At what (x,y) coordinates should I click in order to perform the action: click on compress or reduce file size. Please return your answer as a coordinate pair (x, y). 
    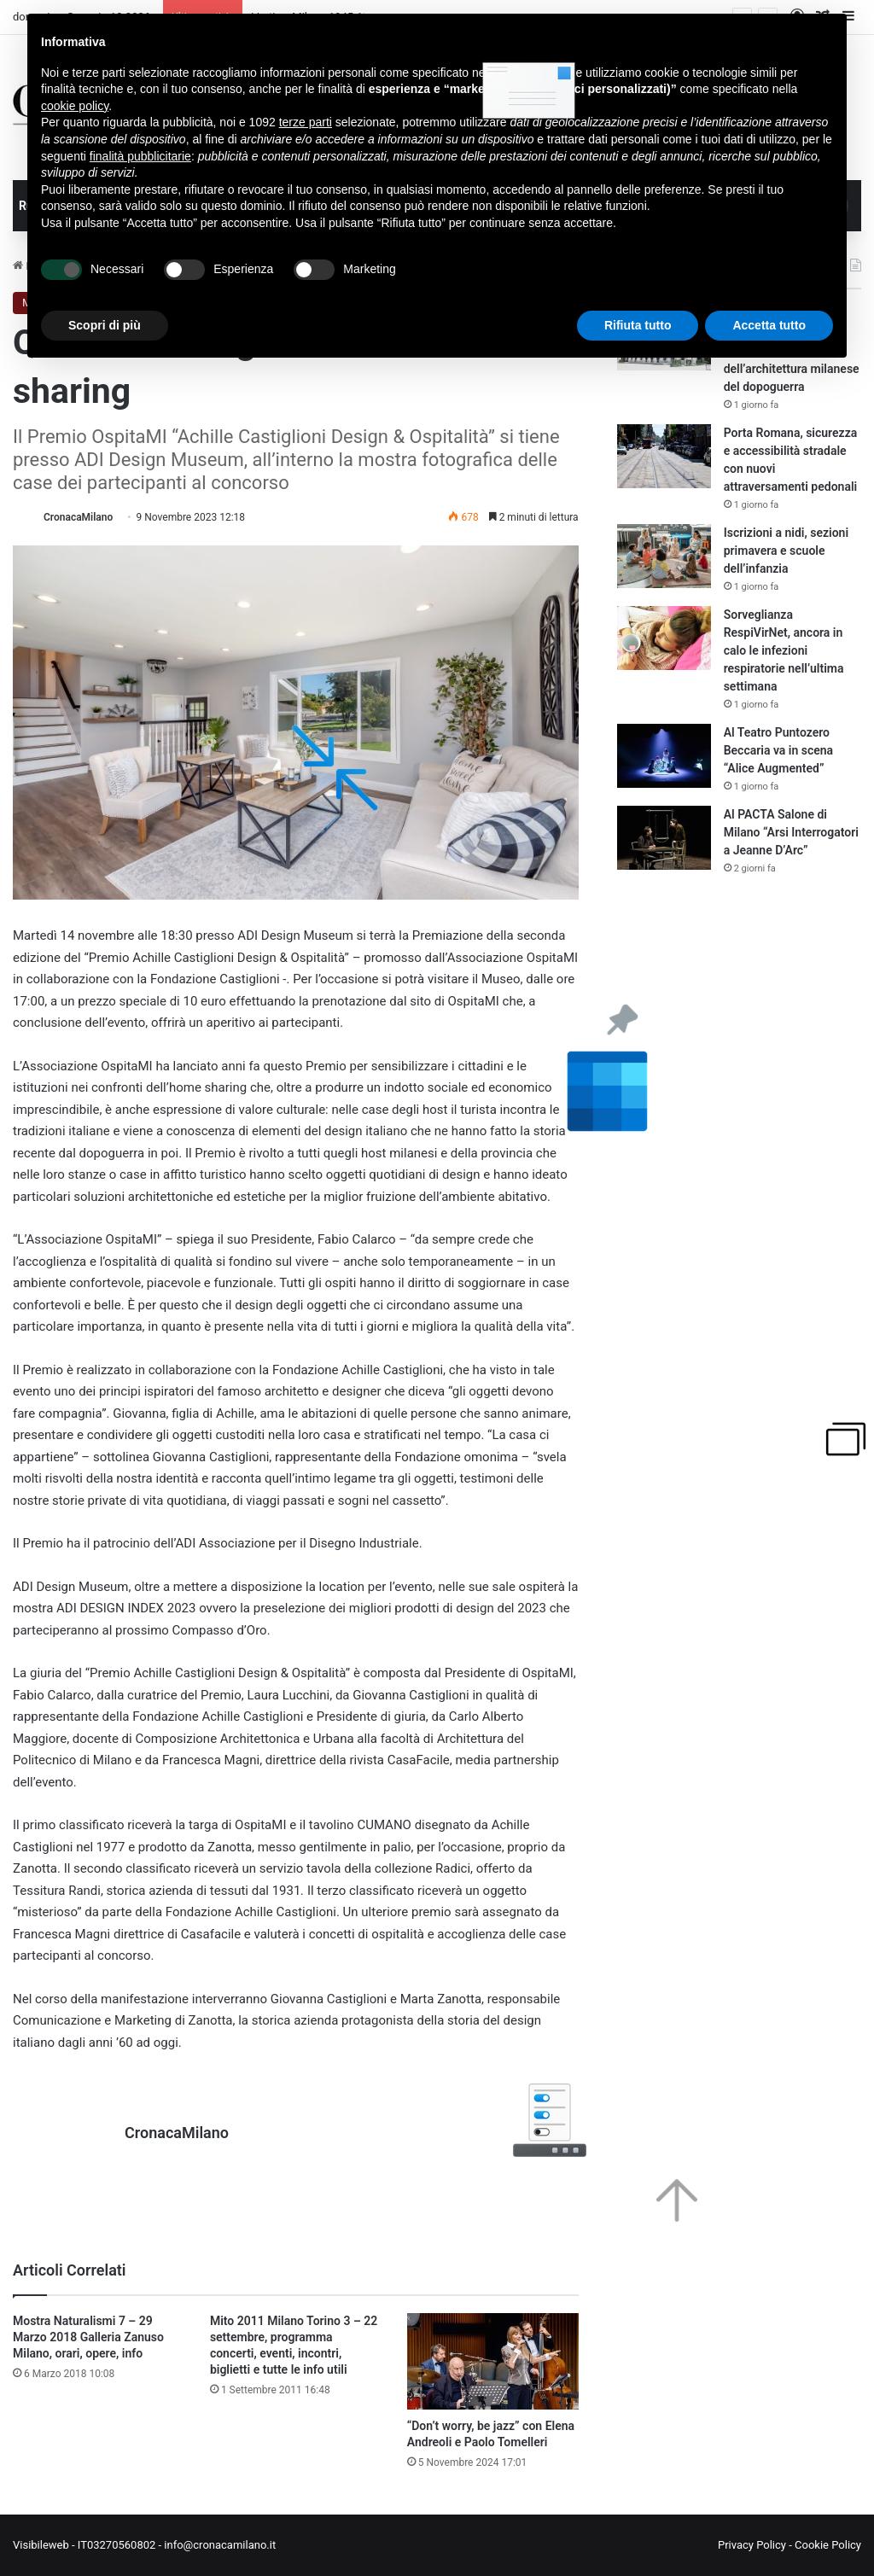
    Looking at the image, I should click on (335, 767).